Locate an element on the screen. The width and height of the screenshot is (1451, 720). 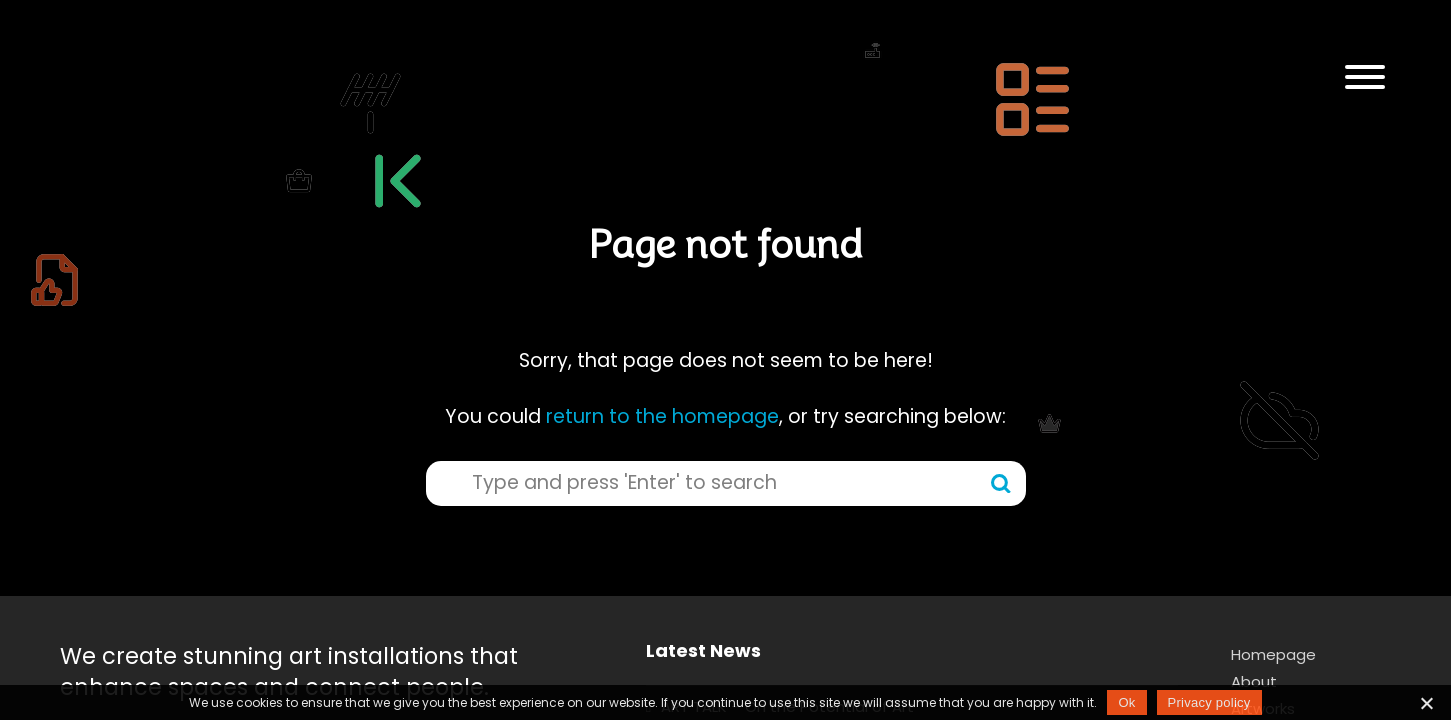
access router or network device settings is located at coordinates (872, 50).